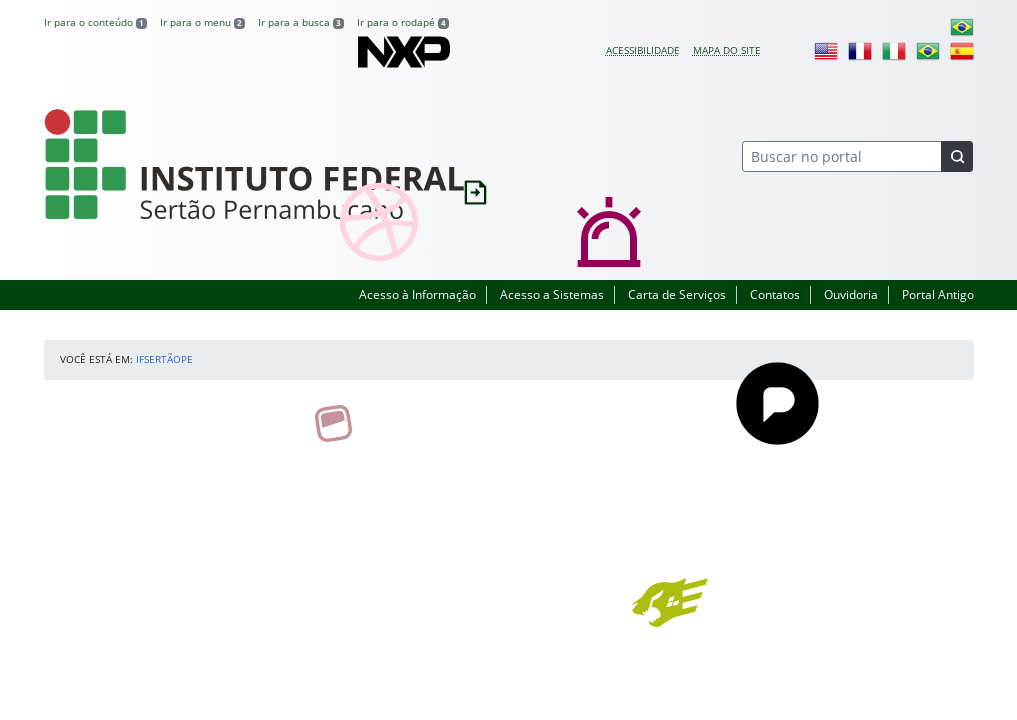 The width and height of the screenshot is (1017, 720). Describe the element at coordinates (333, 423) in the screenshot. I see `headless ui component library logo` at that location.